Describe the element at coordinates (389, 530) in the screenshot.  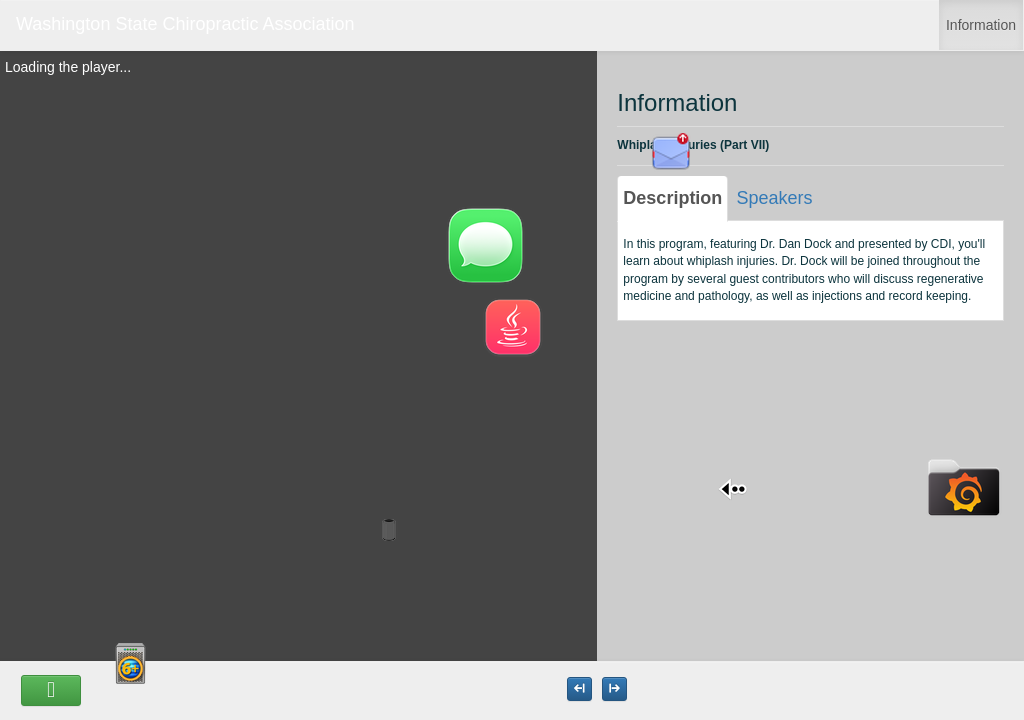
I see `mac pro (cylinder model) in finder sidebar` at that location.